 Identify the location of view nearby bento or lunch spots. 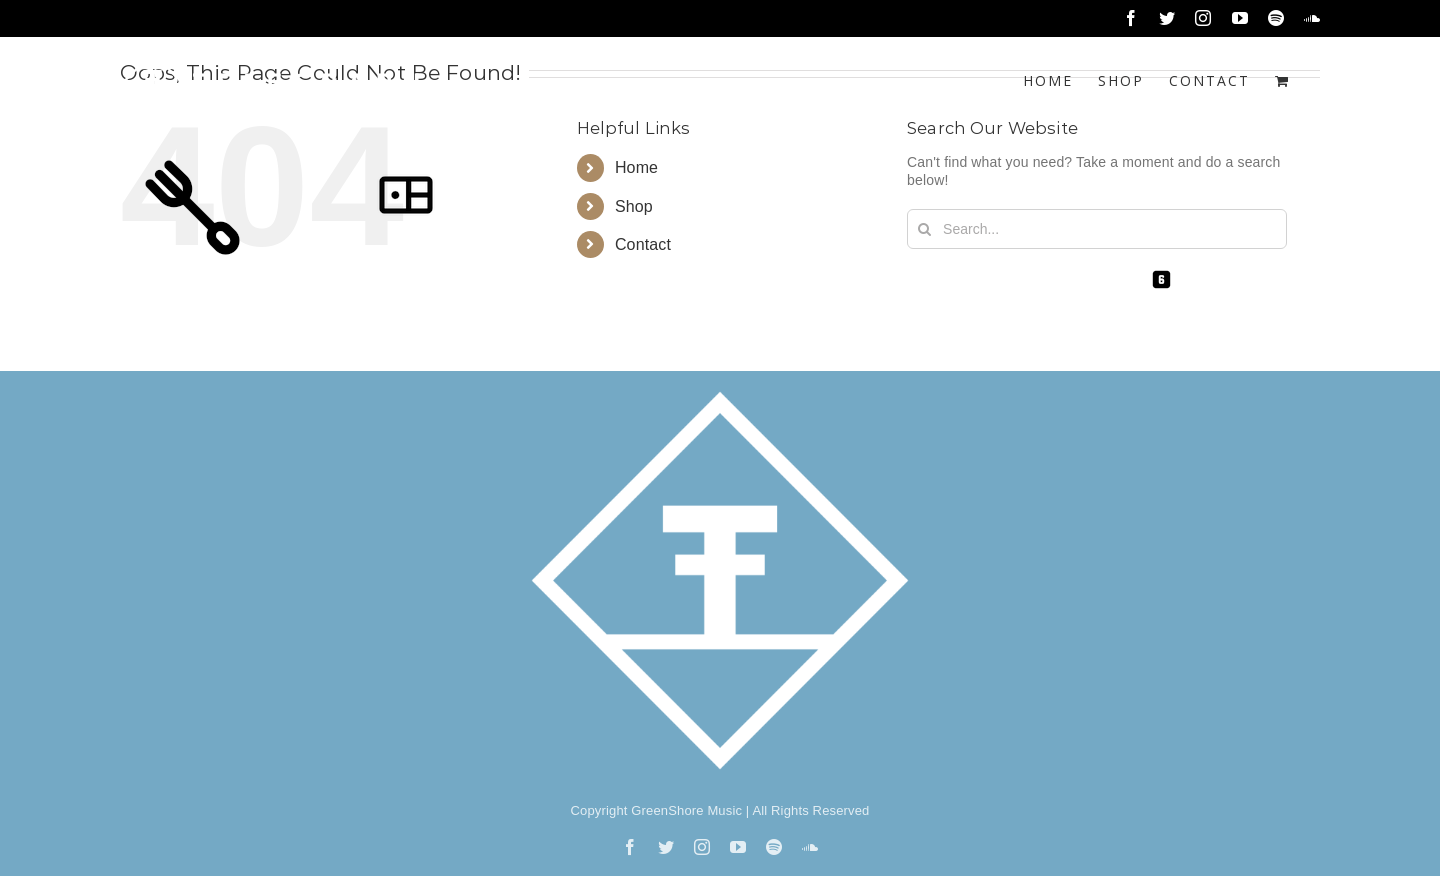
(406, 195).